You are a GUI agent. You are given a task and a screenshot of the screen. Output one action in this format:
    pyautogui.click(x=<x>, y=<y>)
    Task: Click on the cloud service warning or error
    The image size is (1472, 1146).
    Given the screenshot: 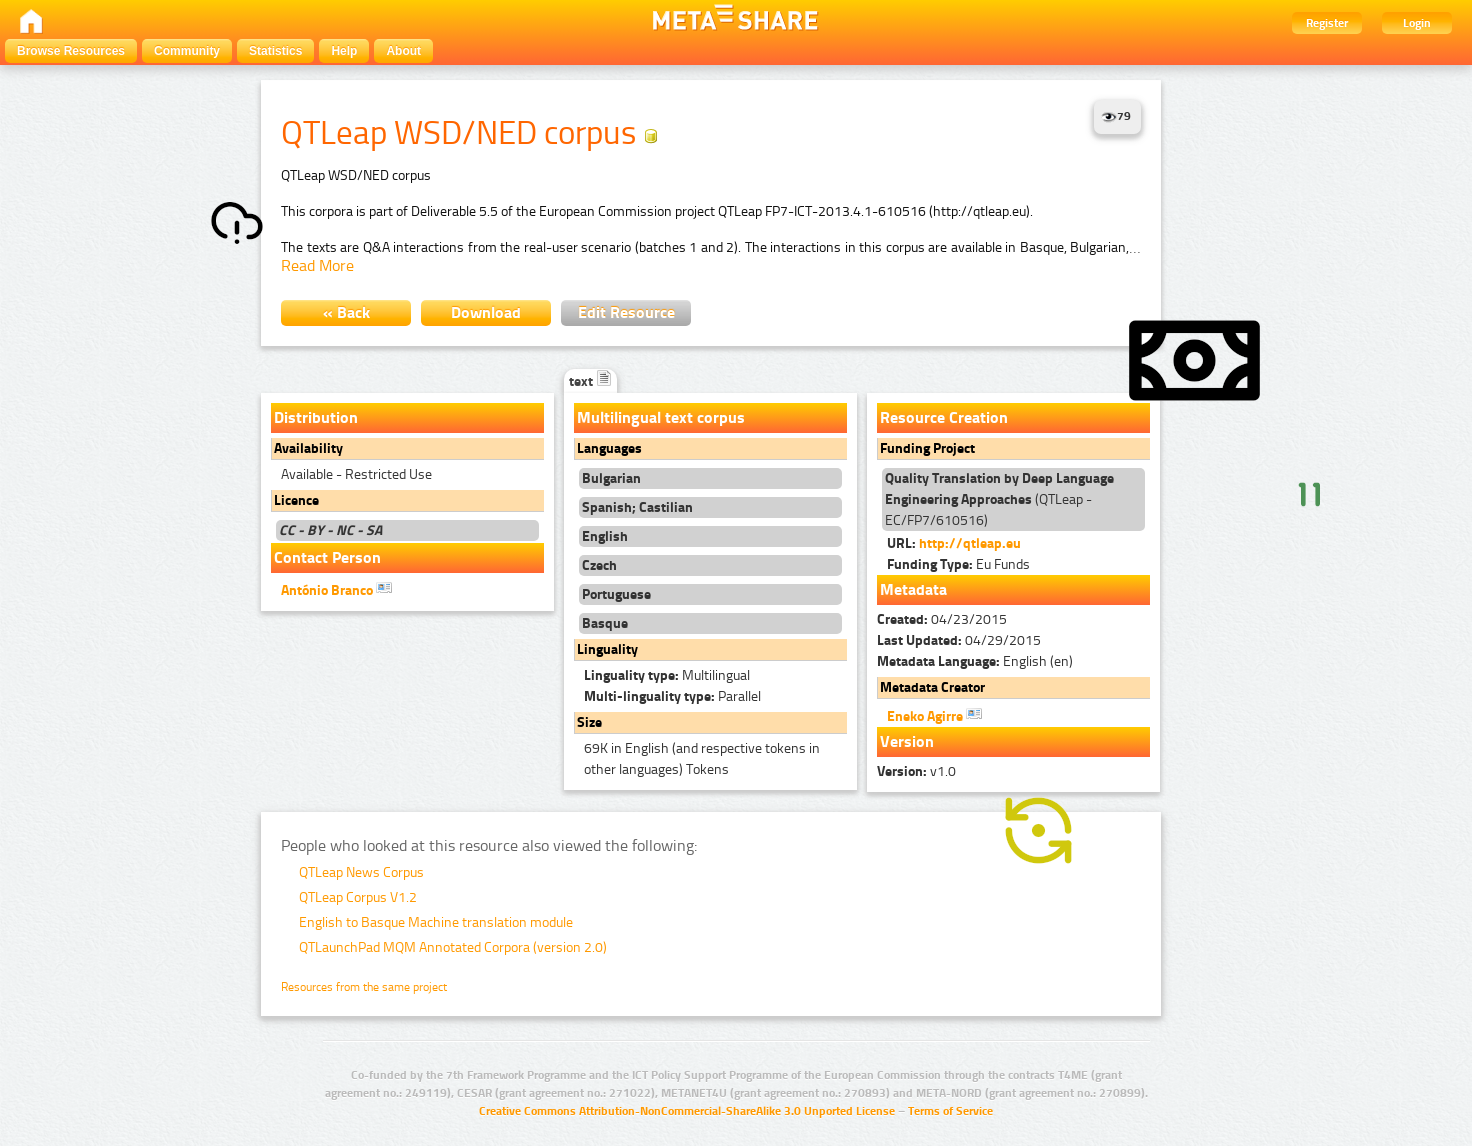 What is the action you would take?
    pyautogui.click(x=237, y=223)
    